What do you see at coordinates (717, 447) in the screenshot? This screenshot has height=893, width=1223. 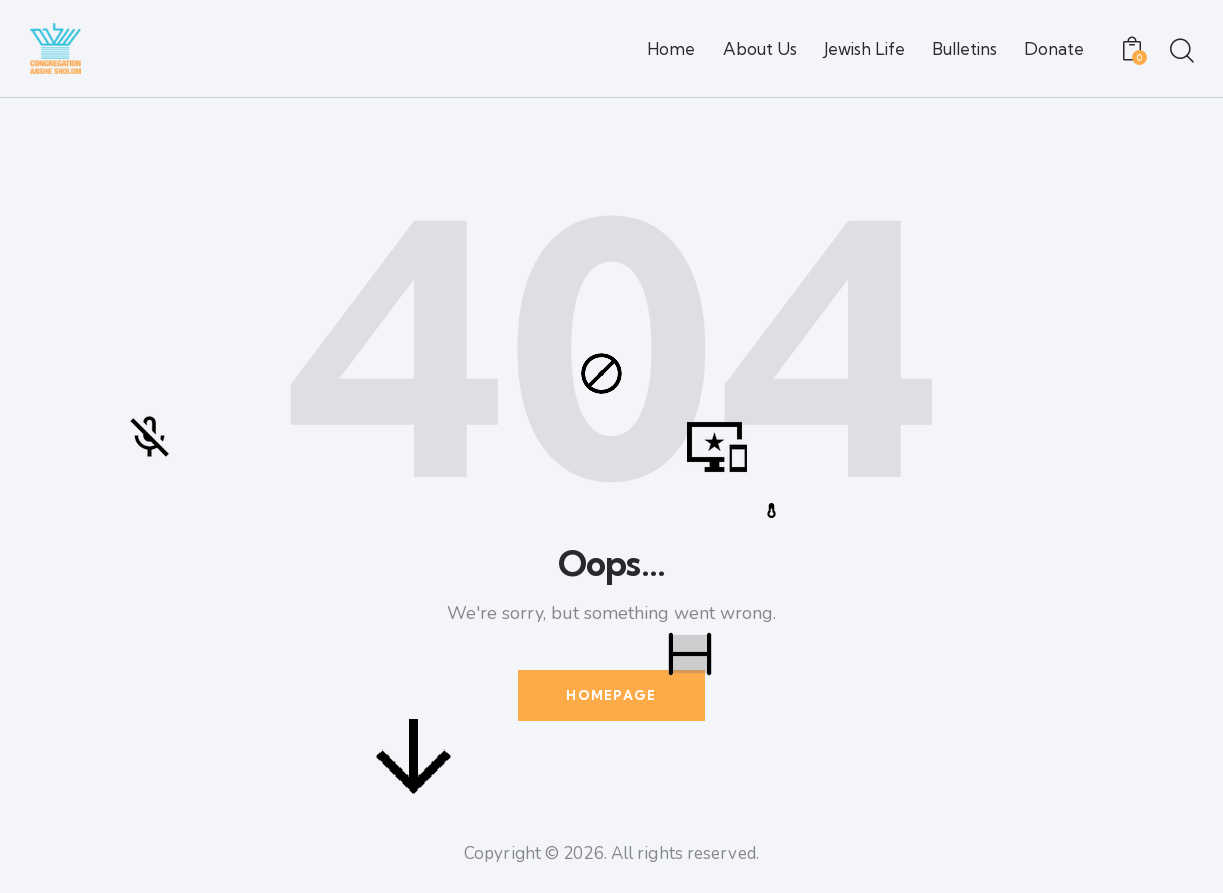 I see `view important or priority devices` at bounding box center [717, 447].